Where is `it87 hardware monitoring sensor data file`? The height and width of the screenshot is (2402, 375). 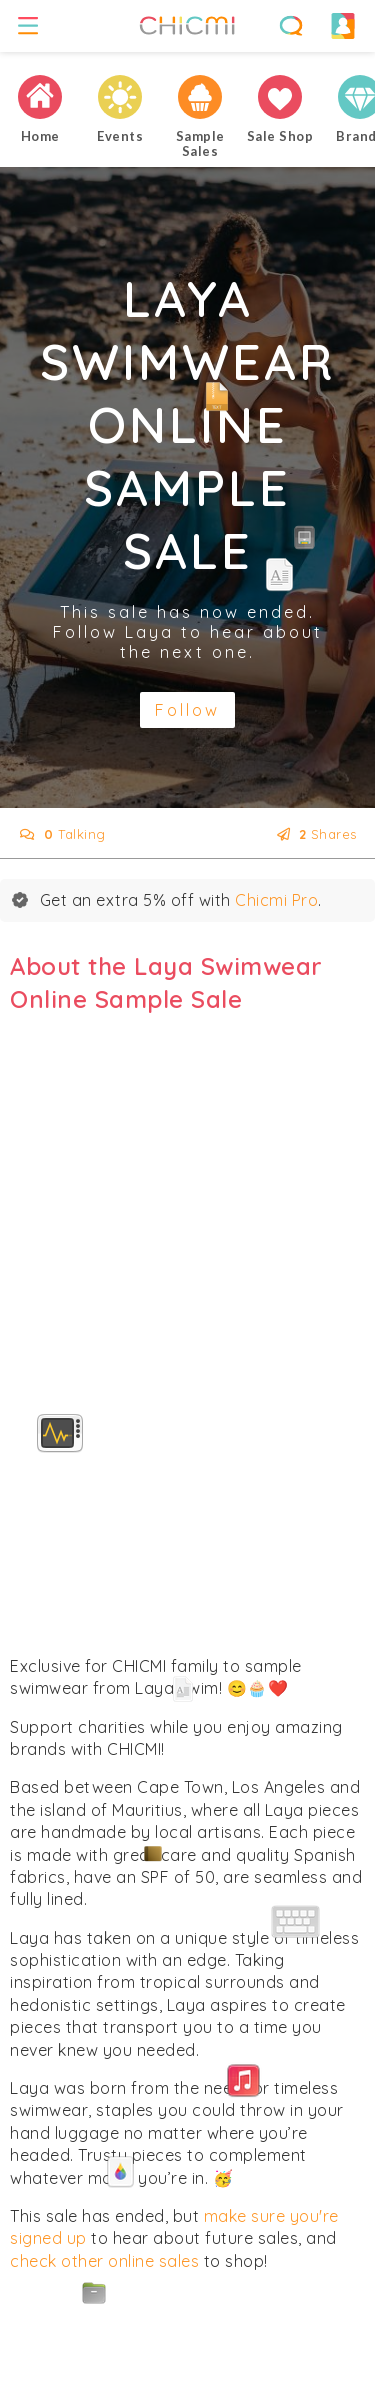 it87 hardware monitoring sensor data file is located at coordinates (120, 2171).